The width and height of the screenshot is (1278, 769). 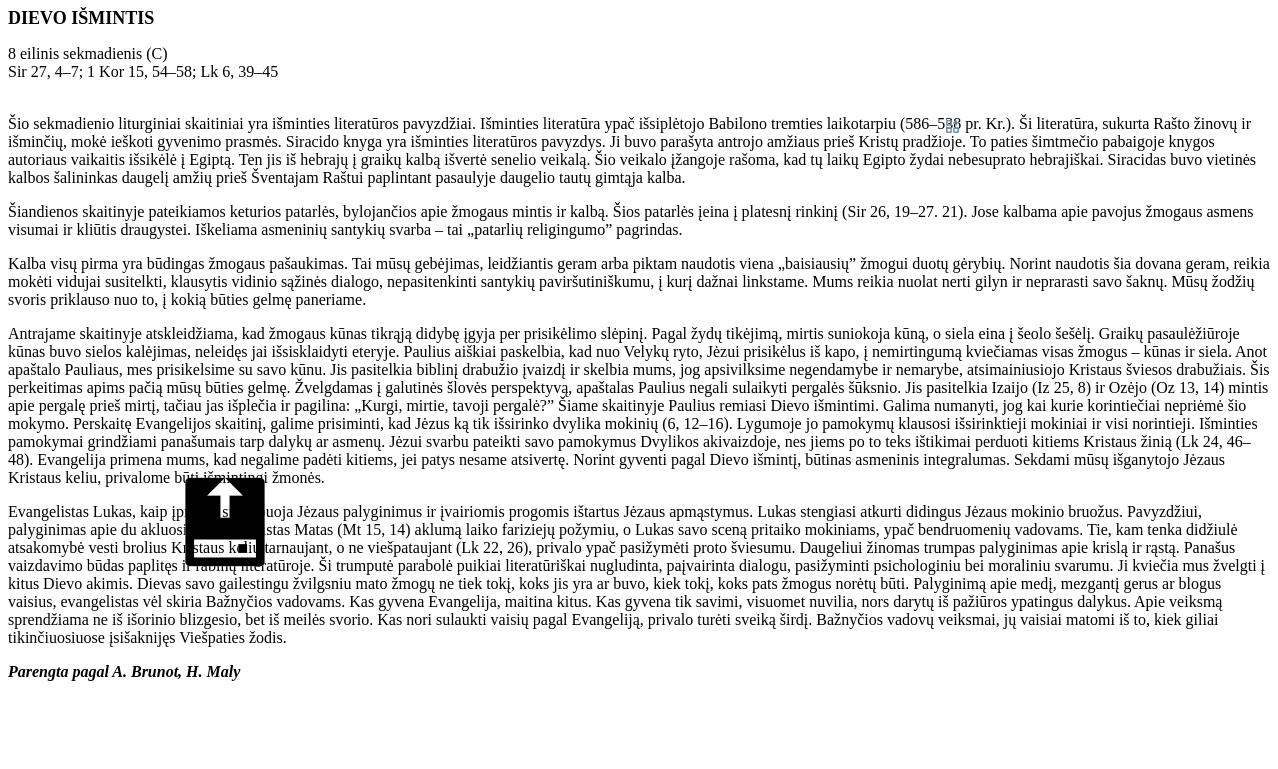 I want to click on add a new function or module, so click(x=952, y=126).